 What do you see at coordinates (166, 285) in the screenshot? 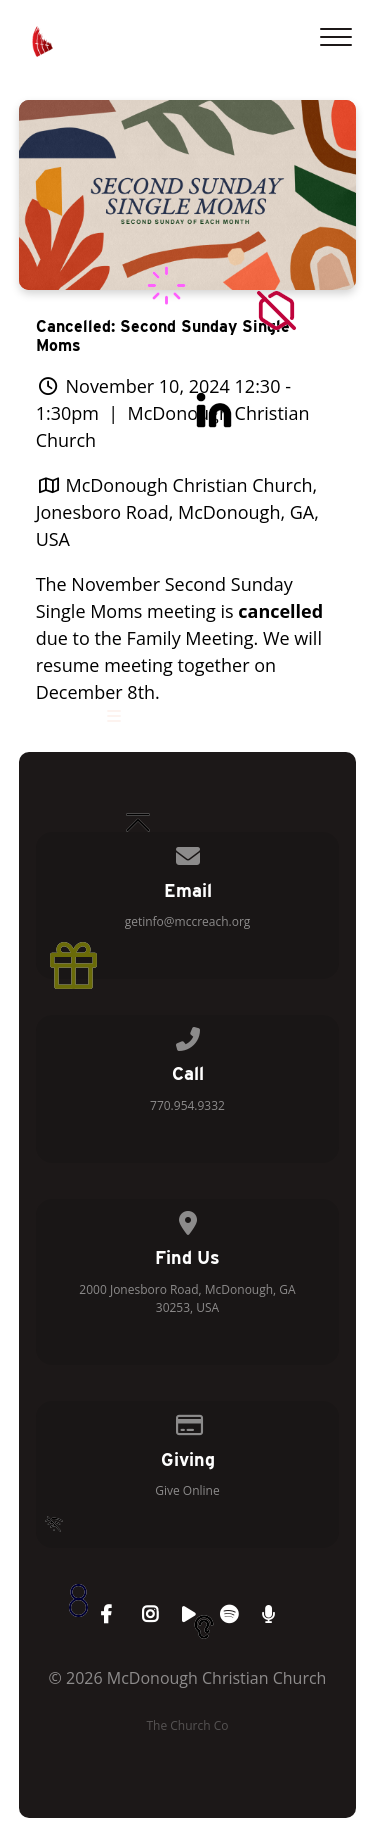
I see `loading content in progress` at bounding box center [166, 285].